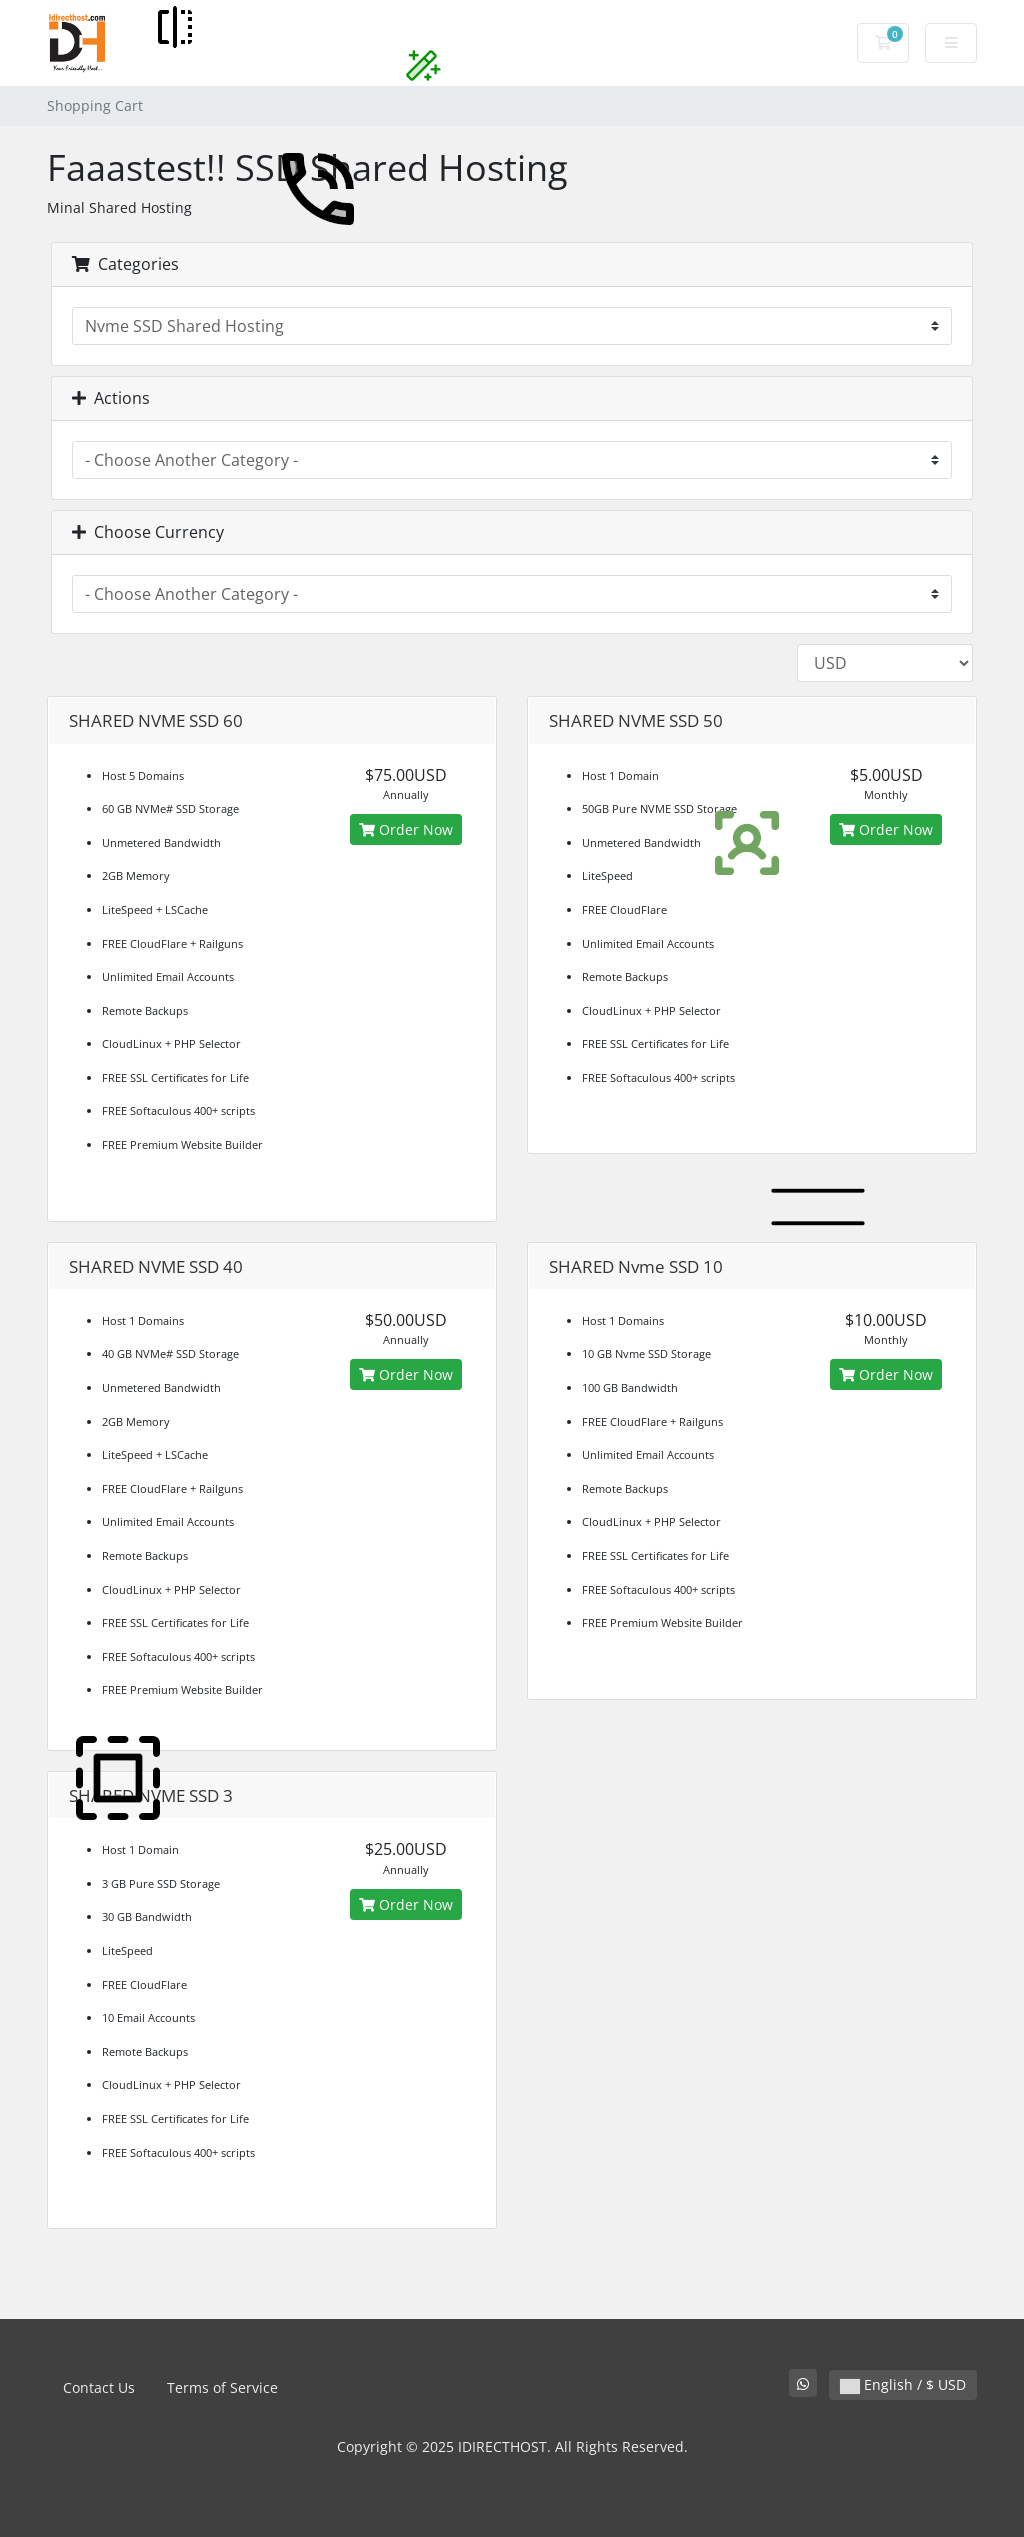  I want to click on indicates equality or comparison between values, so click(818, 1207).